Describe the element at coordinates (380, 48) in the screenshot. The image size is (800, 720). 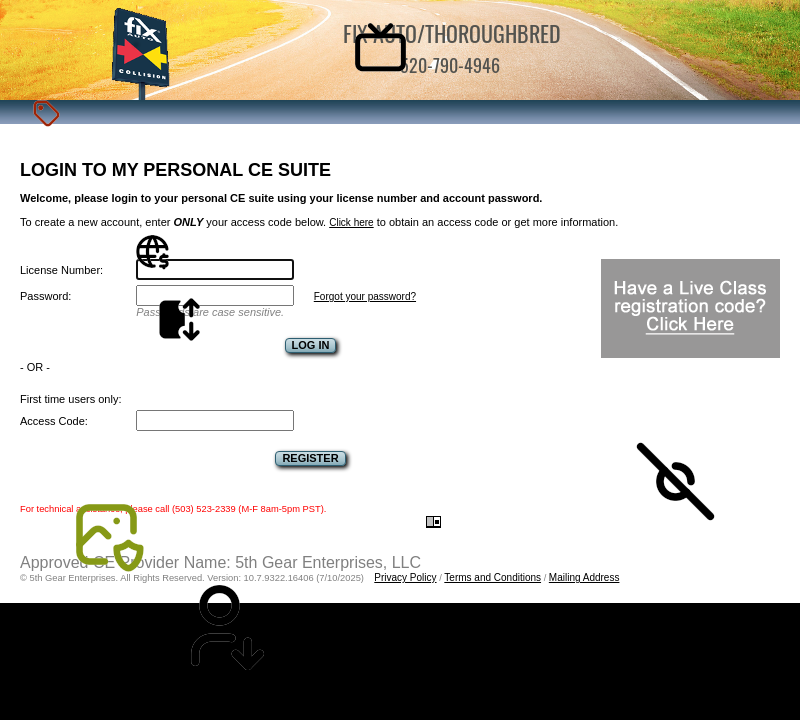
I see `access tv or video streaming options` at that location.